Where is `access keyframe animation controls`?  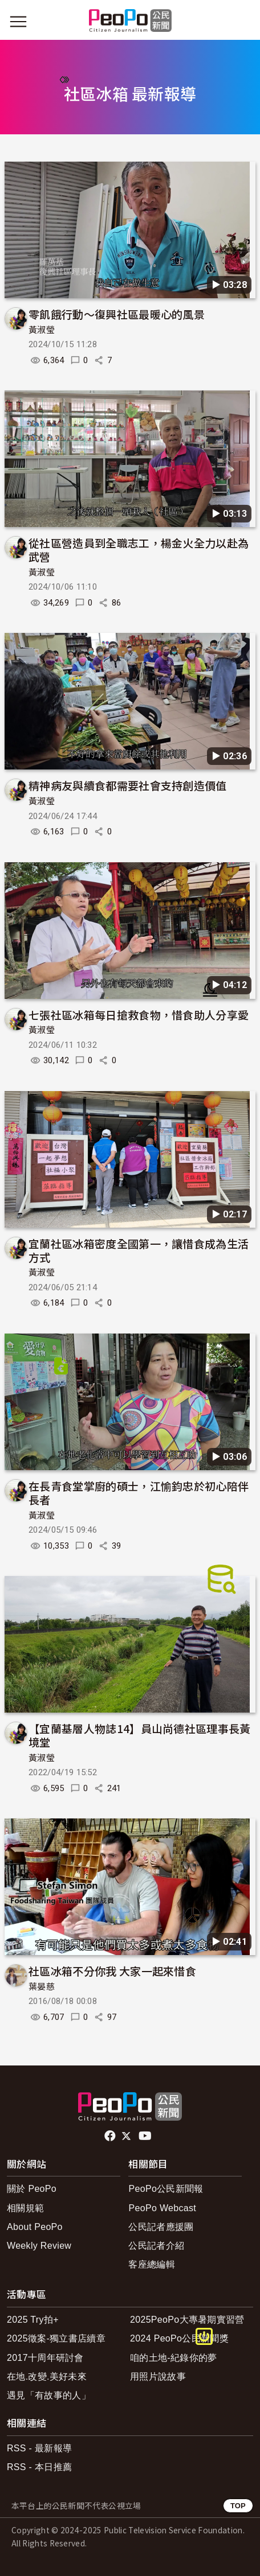
access keyframe animation controls is located at coordinates (64, 80).